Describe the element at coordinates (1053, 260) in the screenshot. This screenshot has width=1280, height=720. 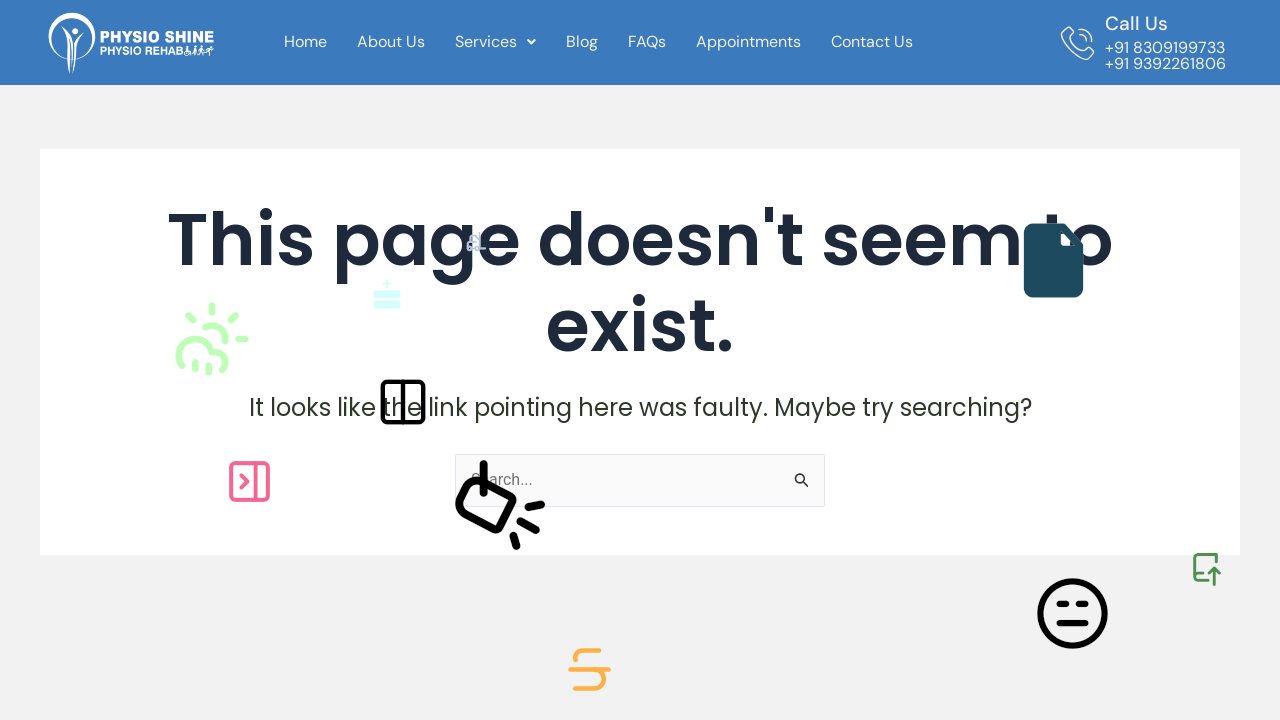
I see `view or open a file` at that location.